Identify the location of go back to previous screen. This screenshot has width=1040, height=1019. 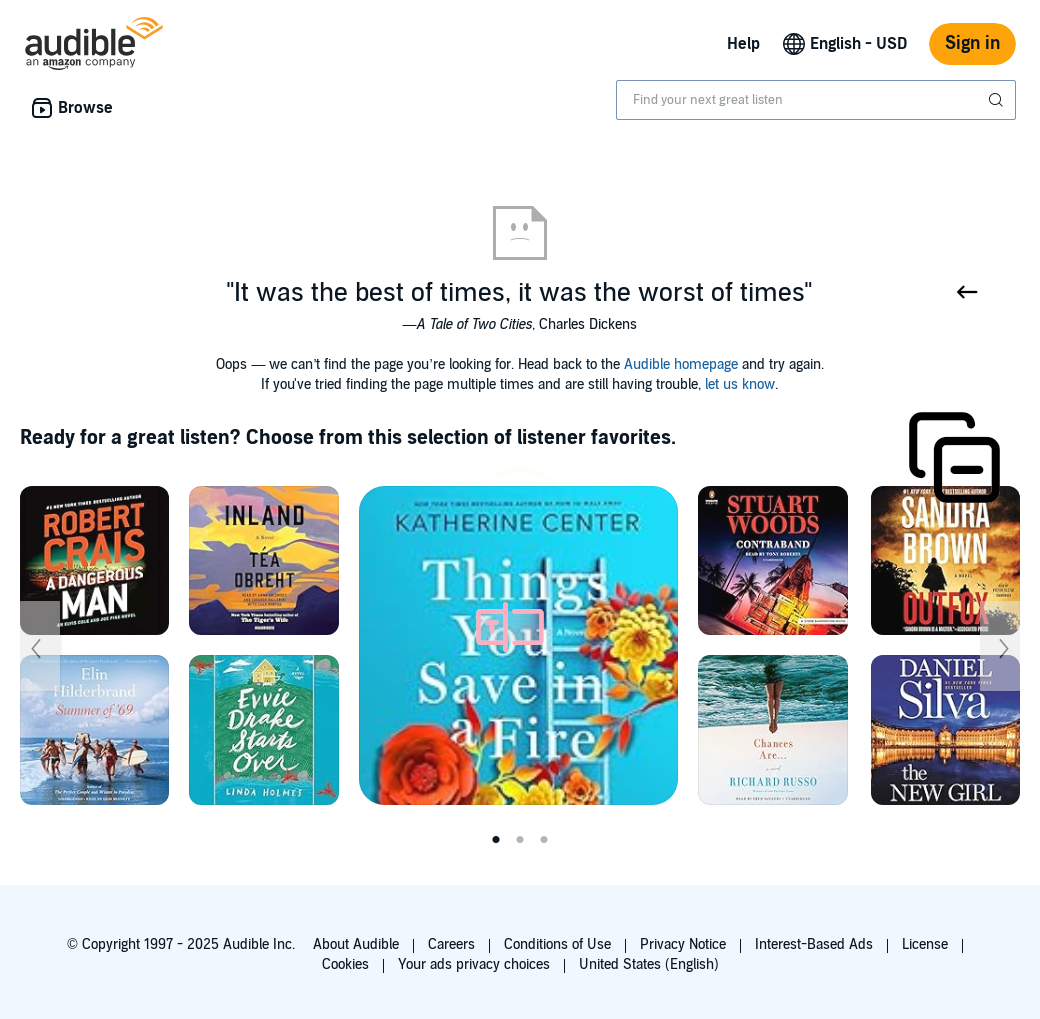
(967, 292).